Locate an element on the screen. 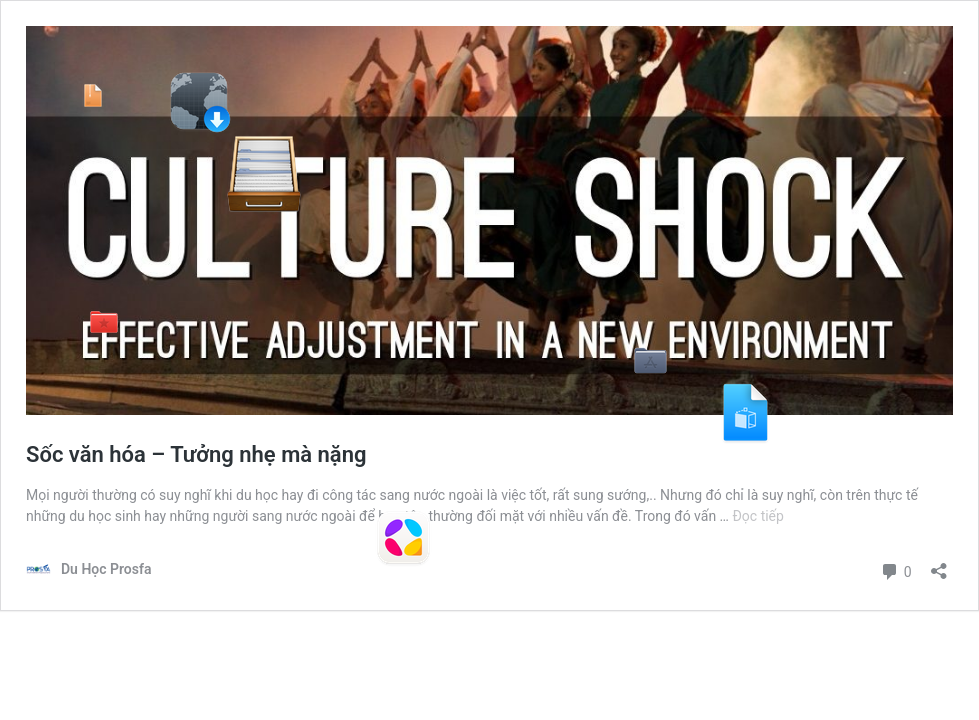 The image size is (979, 720). open templates folder is located at coordinates (650, 360).